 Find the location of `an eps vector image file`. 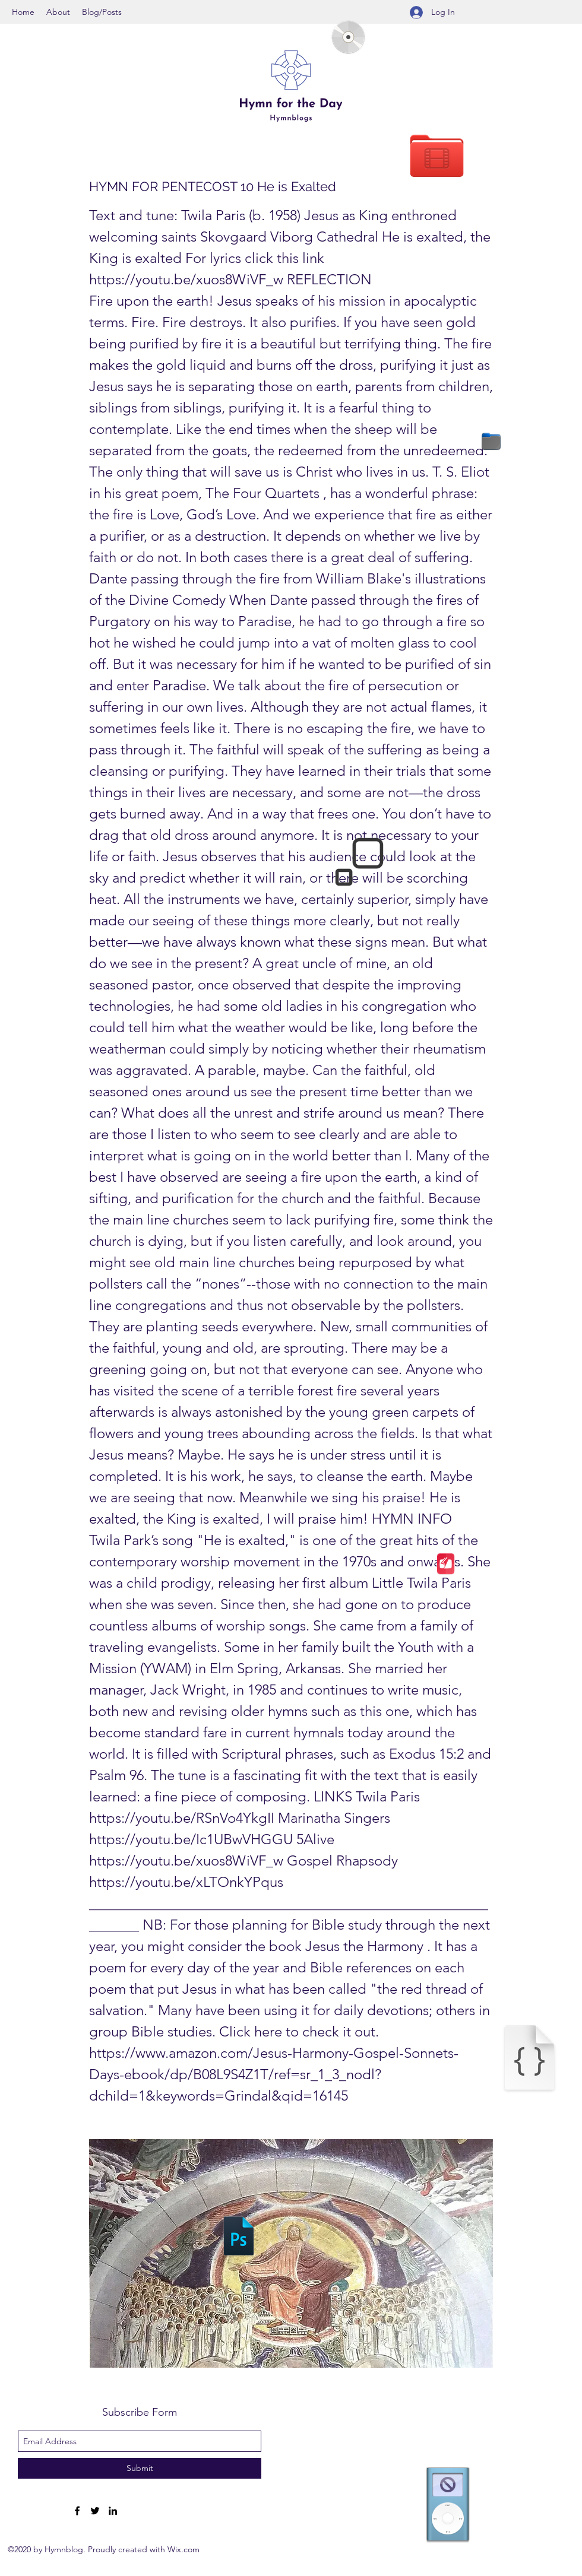

an eps vector image file is located at coordinates (445, 1563).